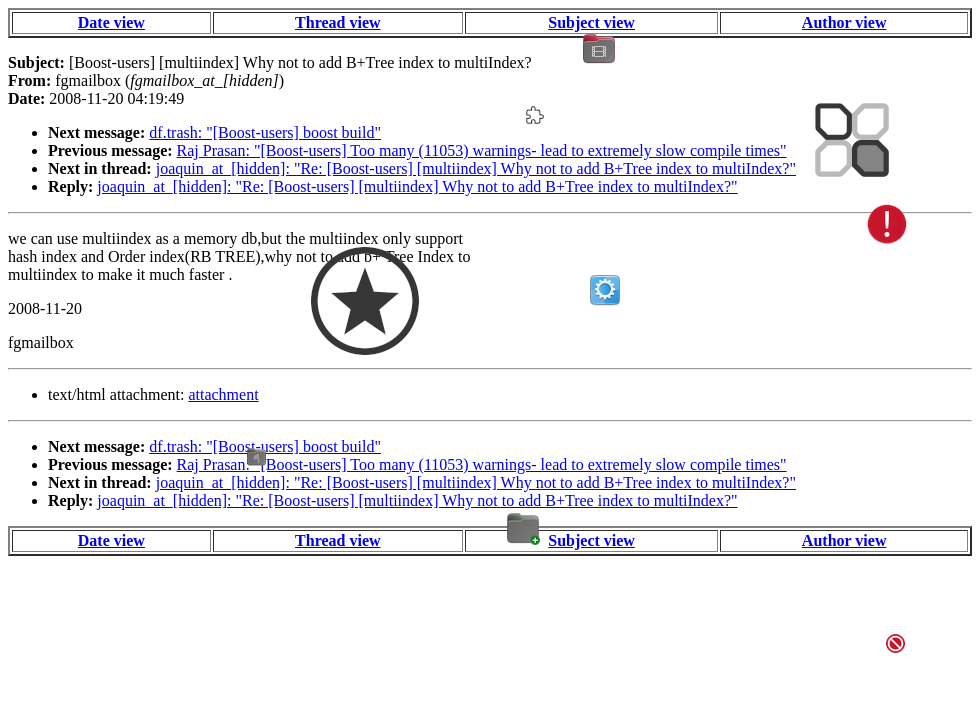 The width and height of the screenshot is (980, 720). I want to click on set default applications for file types, so click(365, 301).